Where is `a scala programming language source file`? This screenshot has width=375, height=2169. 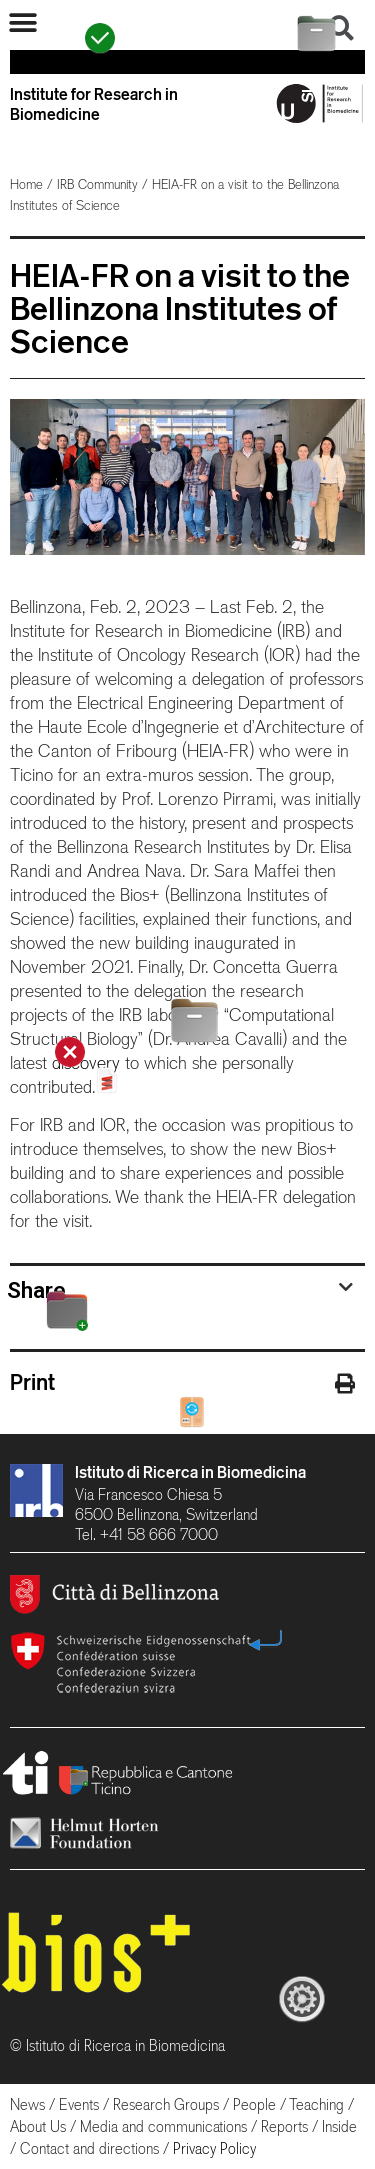 a scala programming language source file is located at coordinates (107, 1080).